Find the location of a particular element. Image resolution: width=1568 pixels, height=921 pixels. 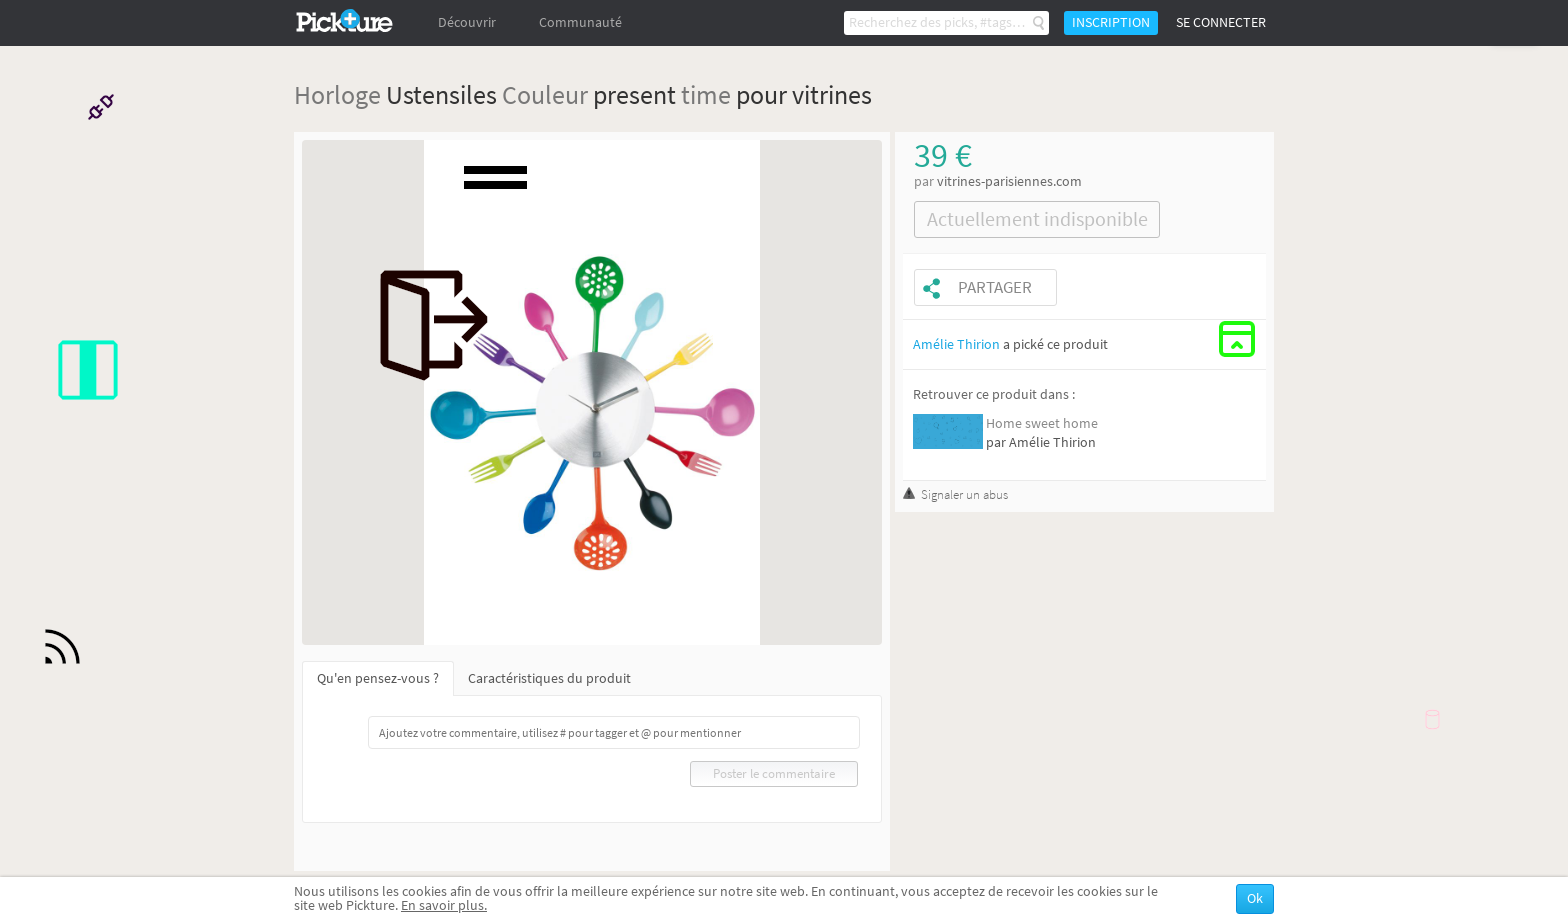

subscribe to an RSS feed is located at coordinates (62, 646).